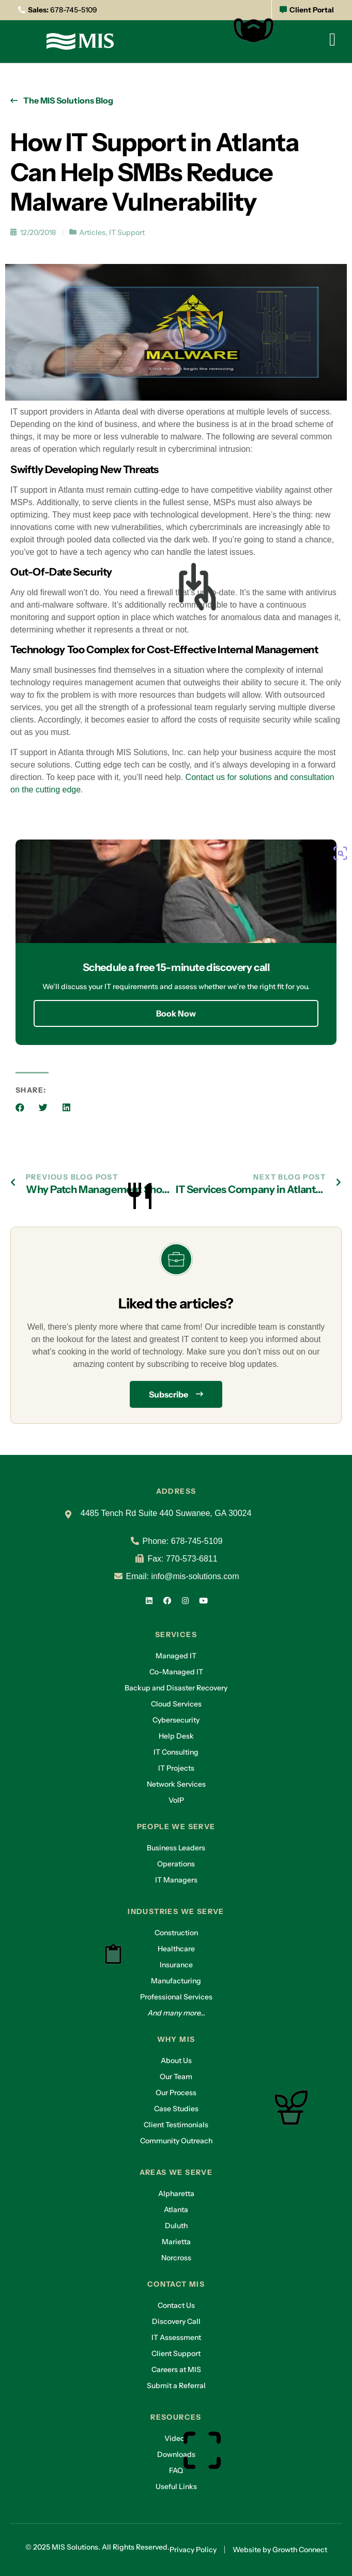 The height and width of the screenshot is (2576, 352). Describe the element at coordinates (290, 2108) in the screenshot. I see `access plant care or gardening features` at that location.